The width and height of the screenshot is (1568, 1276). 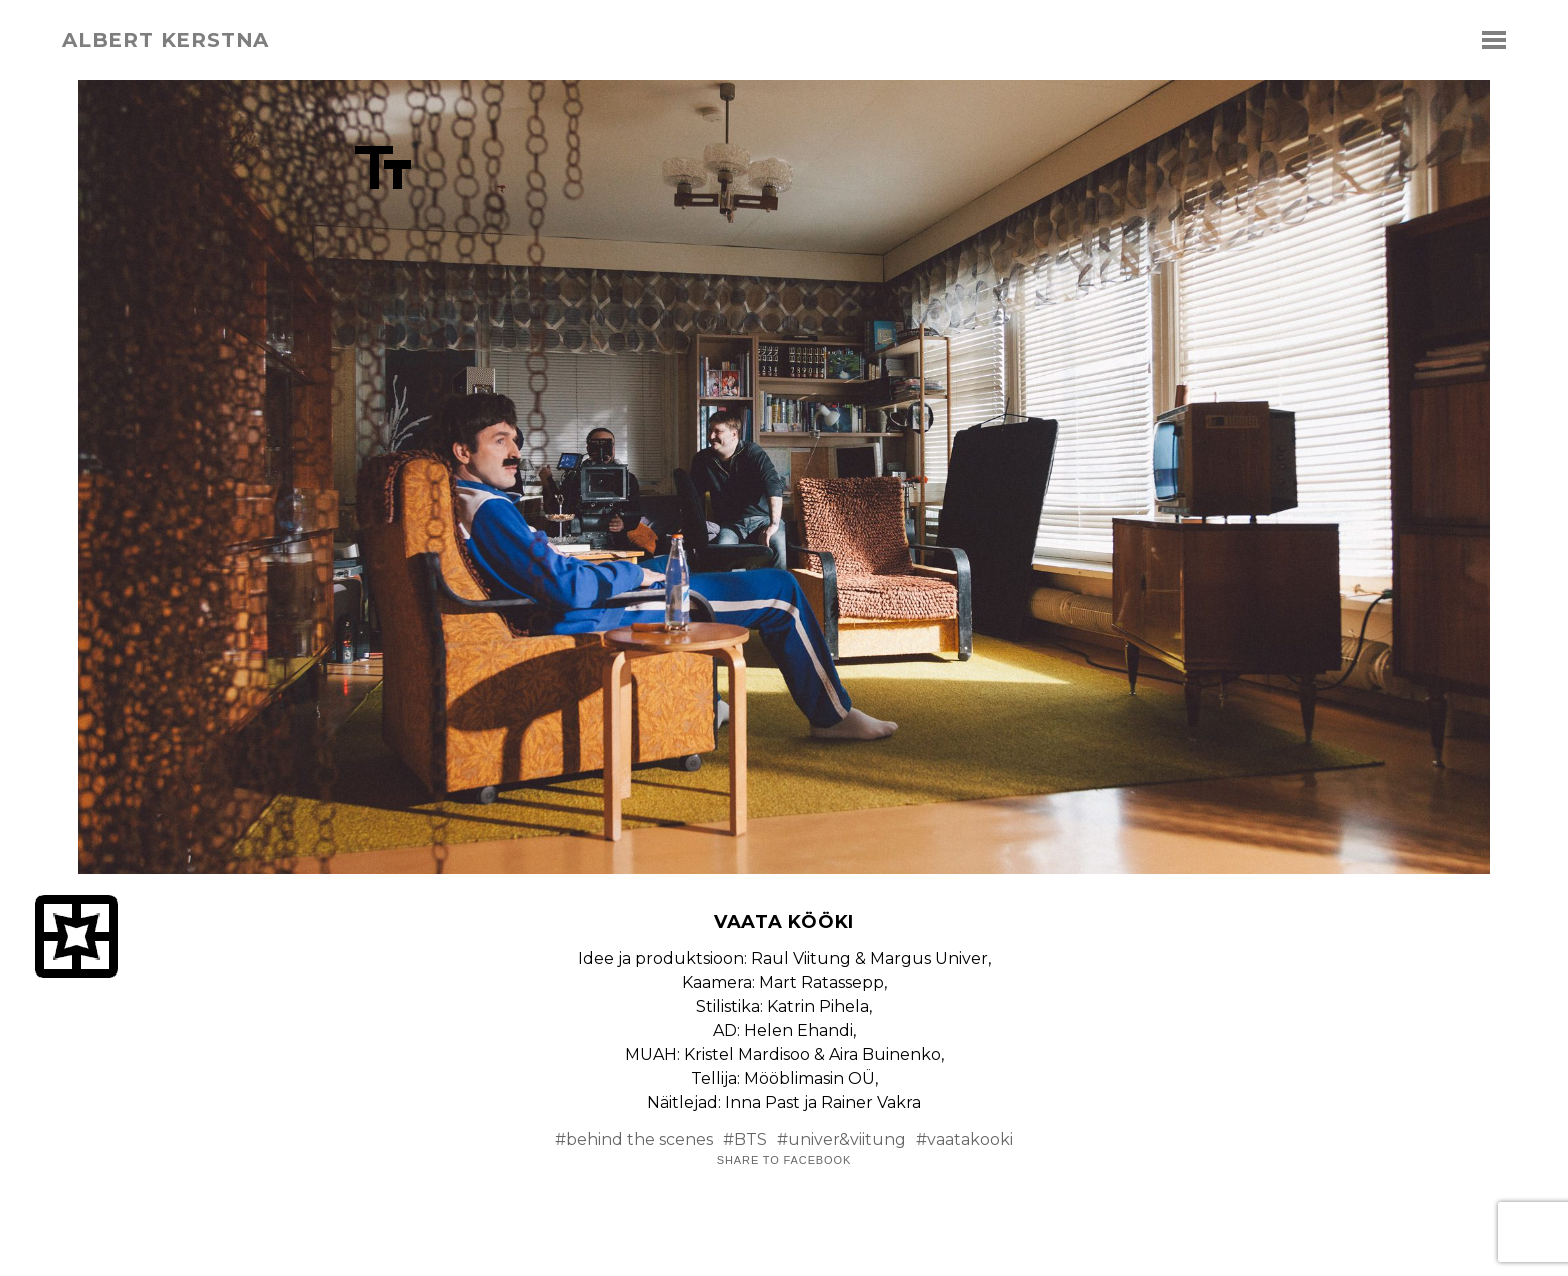 What do you see at coordinates (76, 936) in the screenshot?
I see `view pages or documents` at bounding box center [76, 936].